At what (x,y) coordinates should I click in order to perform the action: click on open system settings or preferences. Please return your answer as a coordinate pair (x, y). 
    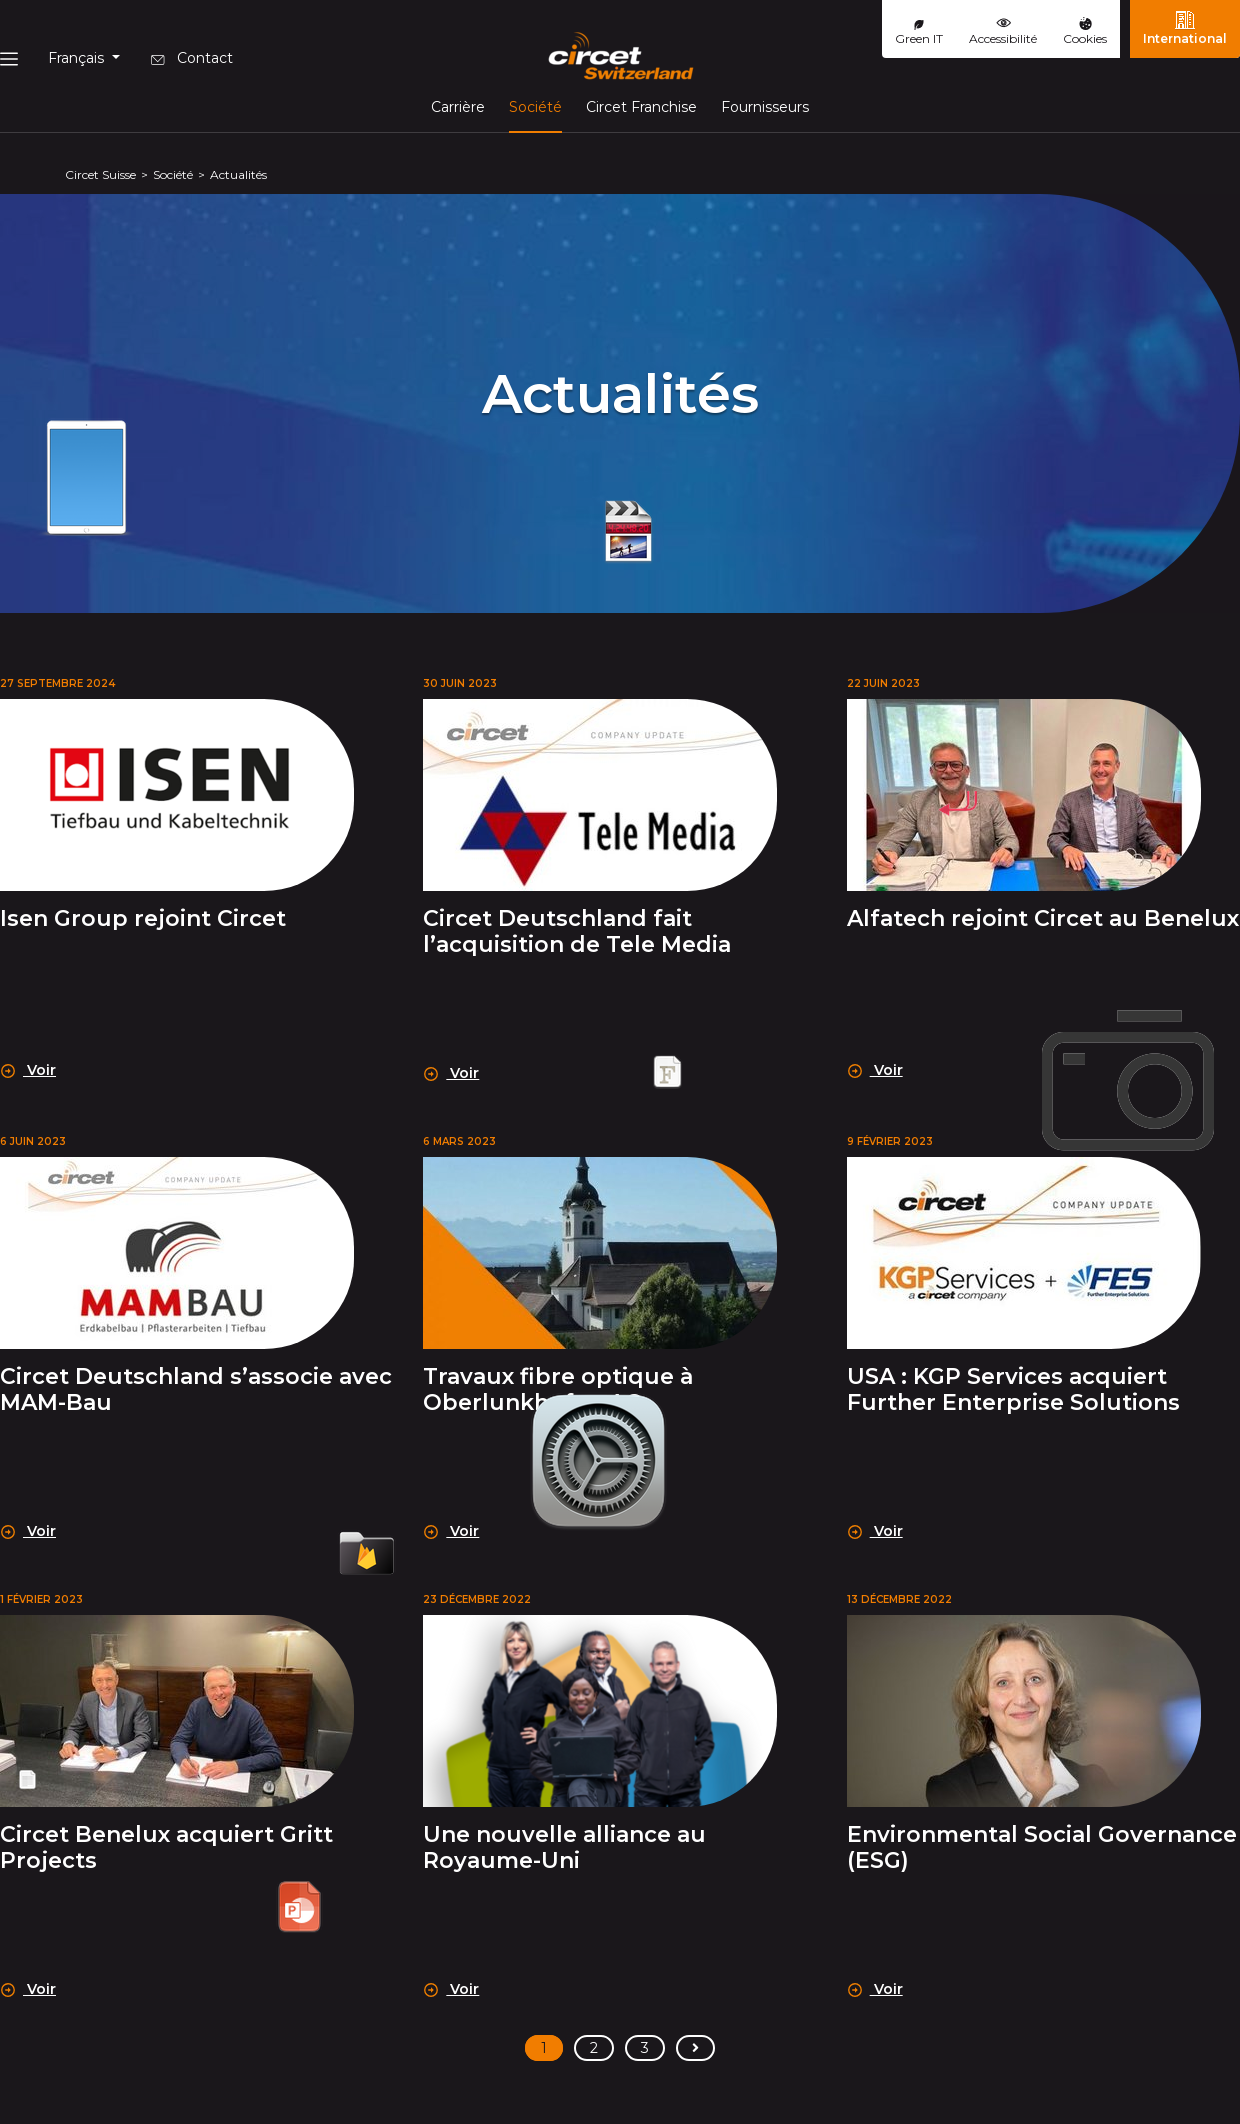
    Looking at the image, I should click on (598, 1460).